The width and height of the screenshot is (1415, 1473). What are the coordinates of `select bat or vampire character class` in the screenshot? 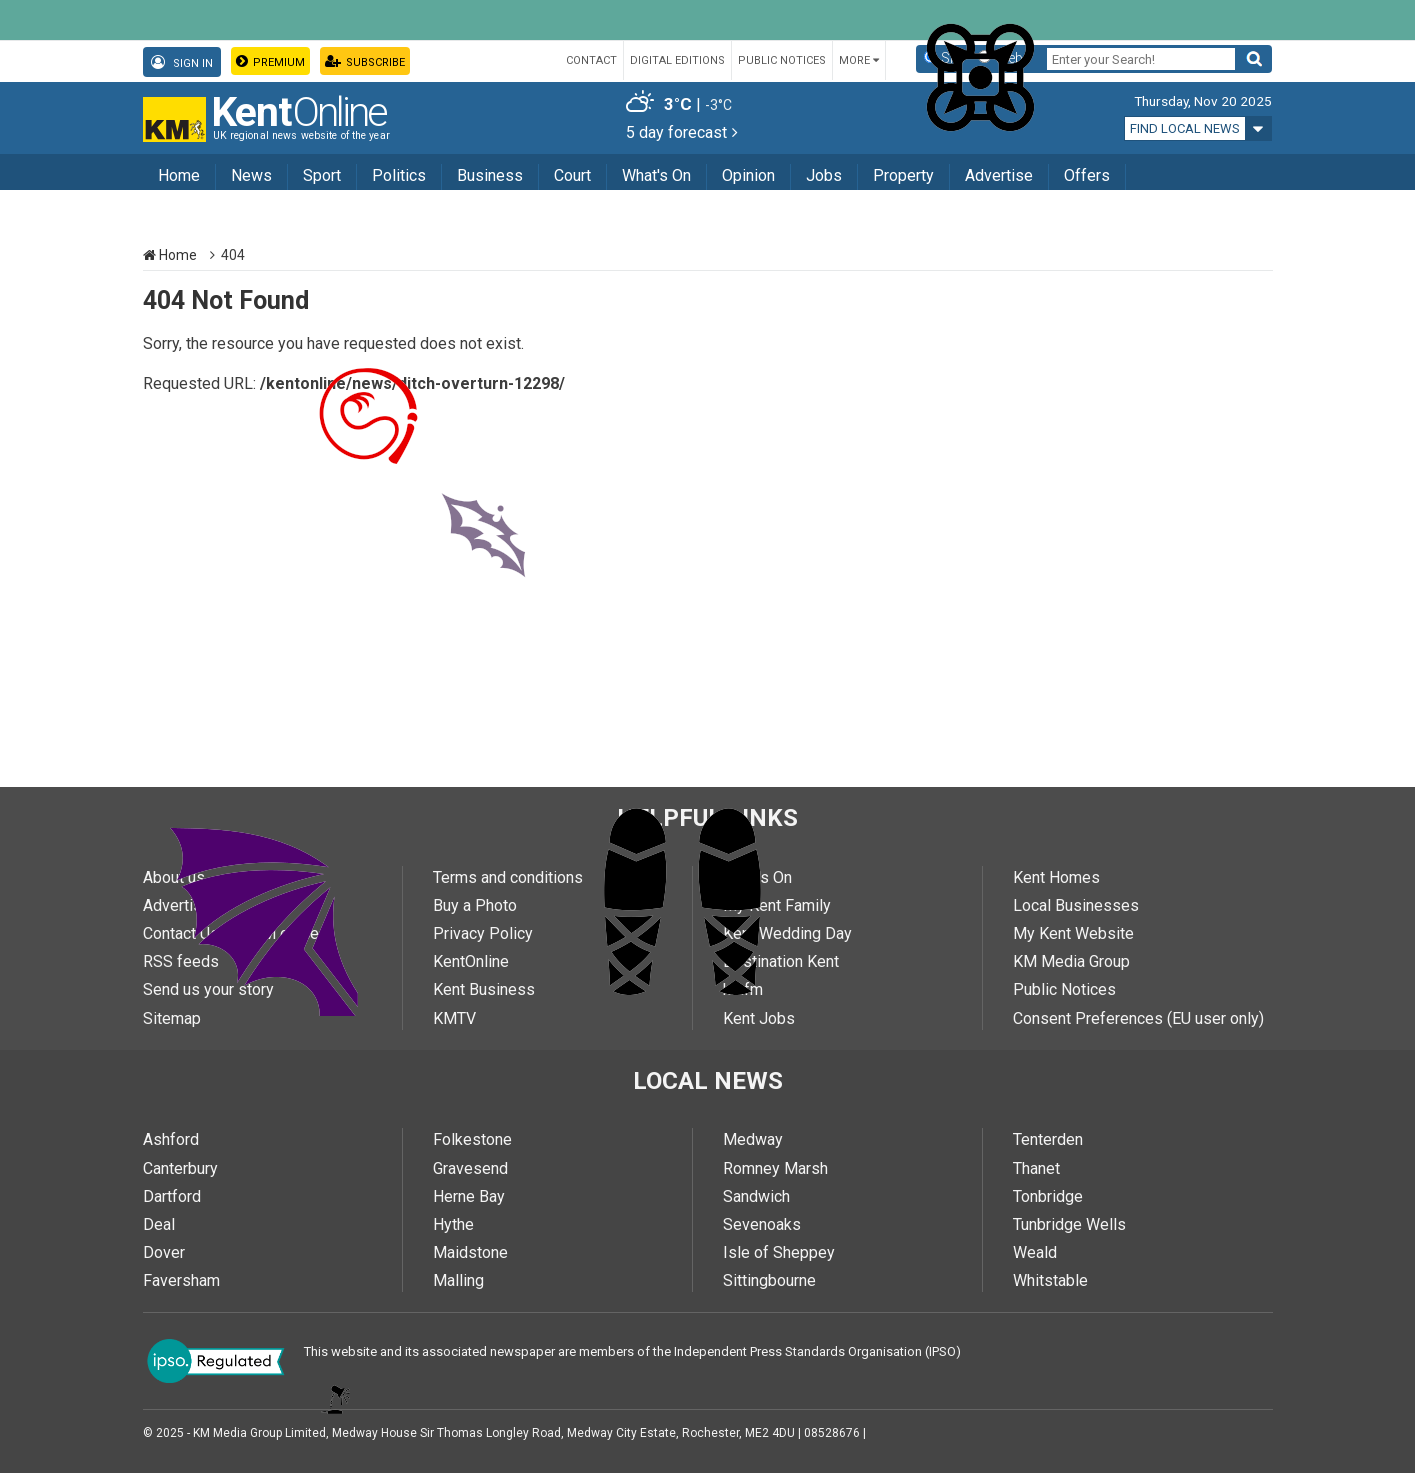 It's located at (263, 922).